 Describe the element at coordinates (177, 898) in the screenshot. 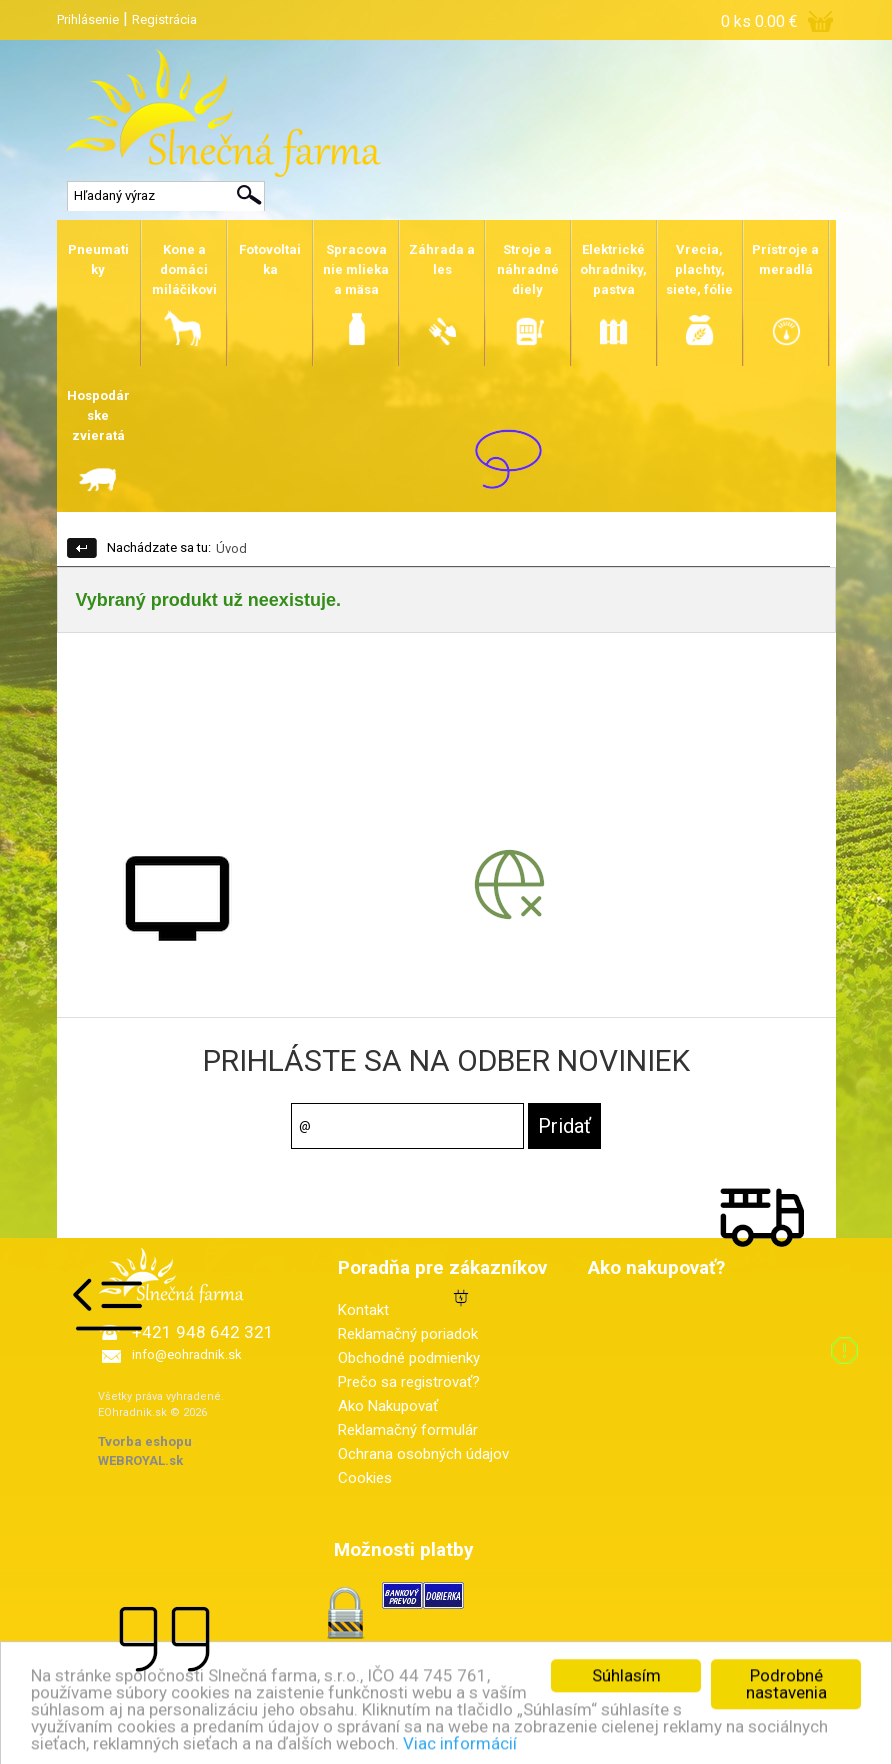

I see `access tv or display settings` at that location.